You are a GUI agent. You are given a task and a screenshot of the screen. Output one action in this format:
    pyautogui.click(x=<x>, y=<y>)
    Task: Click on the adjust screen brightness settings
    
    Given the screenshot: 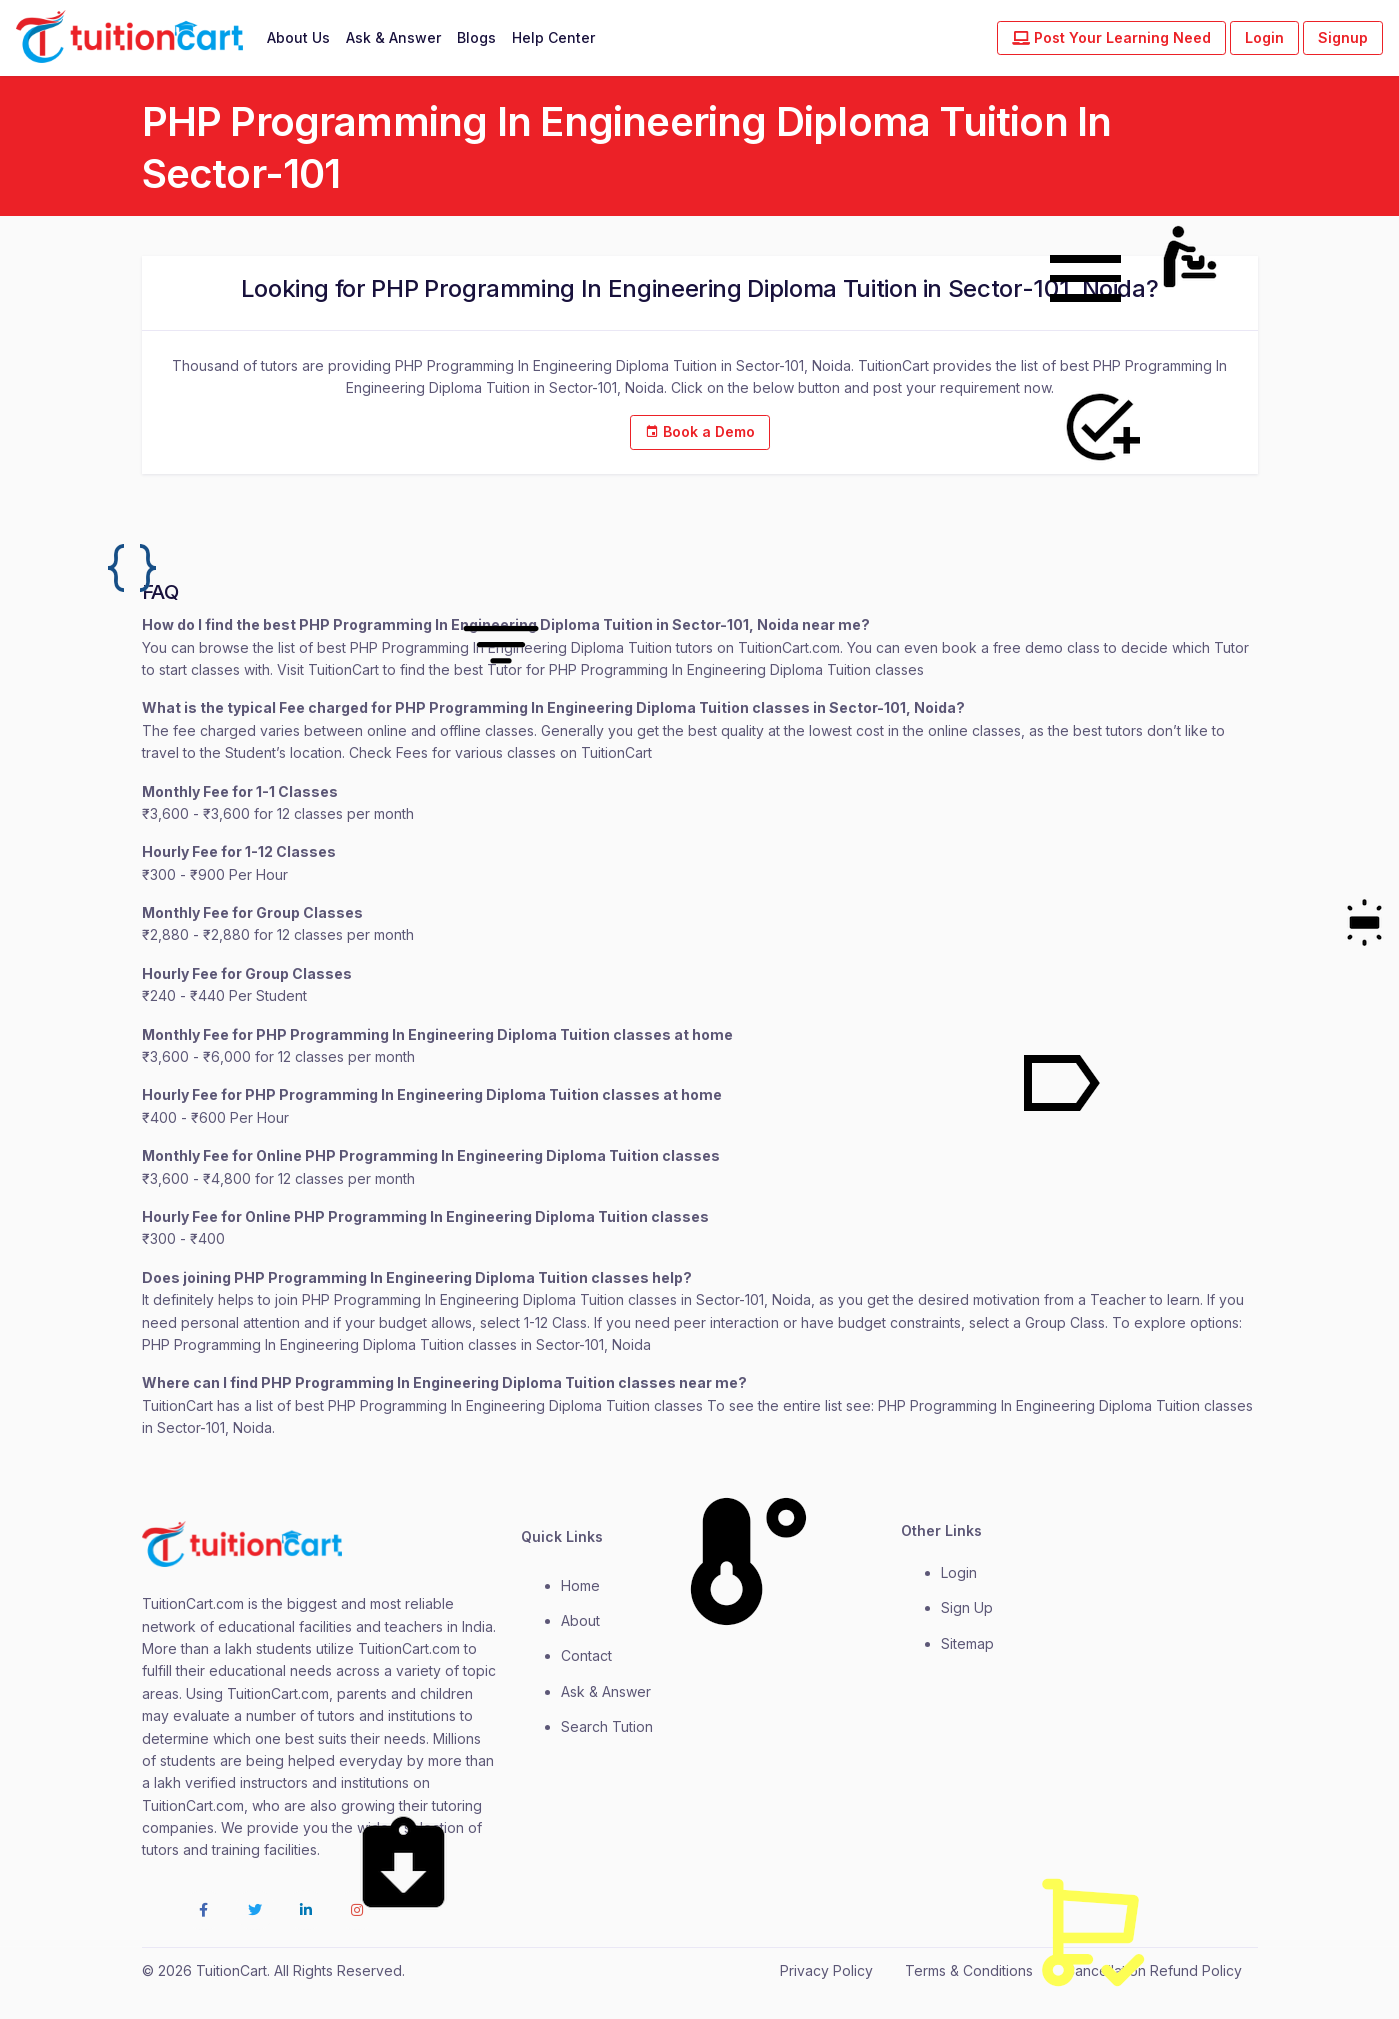 What is the action you would take?
    pyautogui.click(x=1364, y=922)
    